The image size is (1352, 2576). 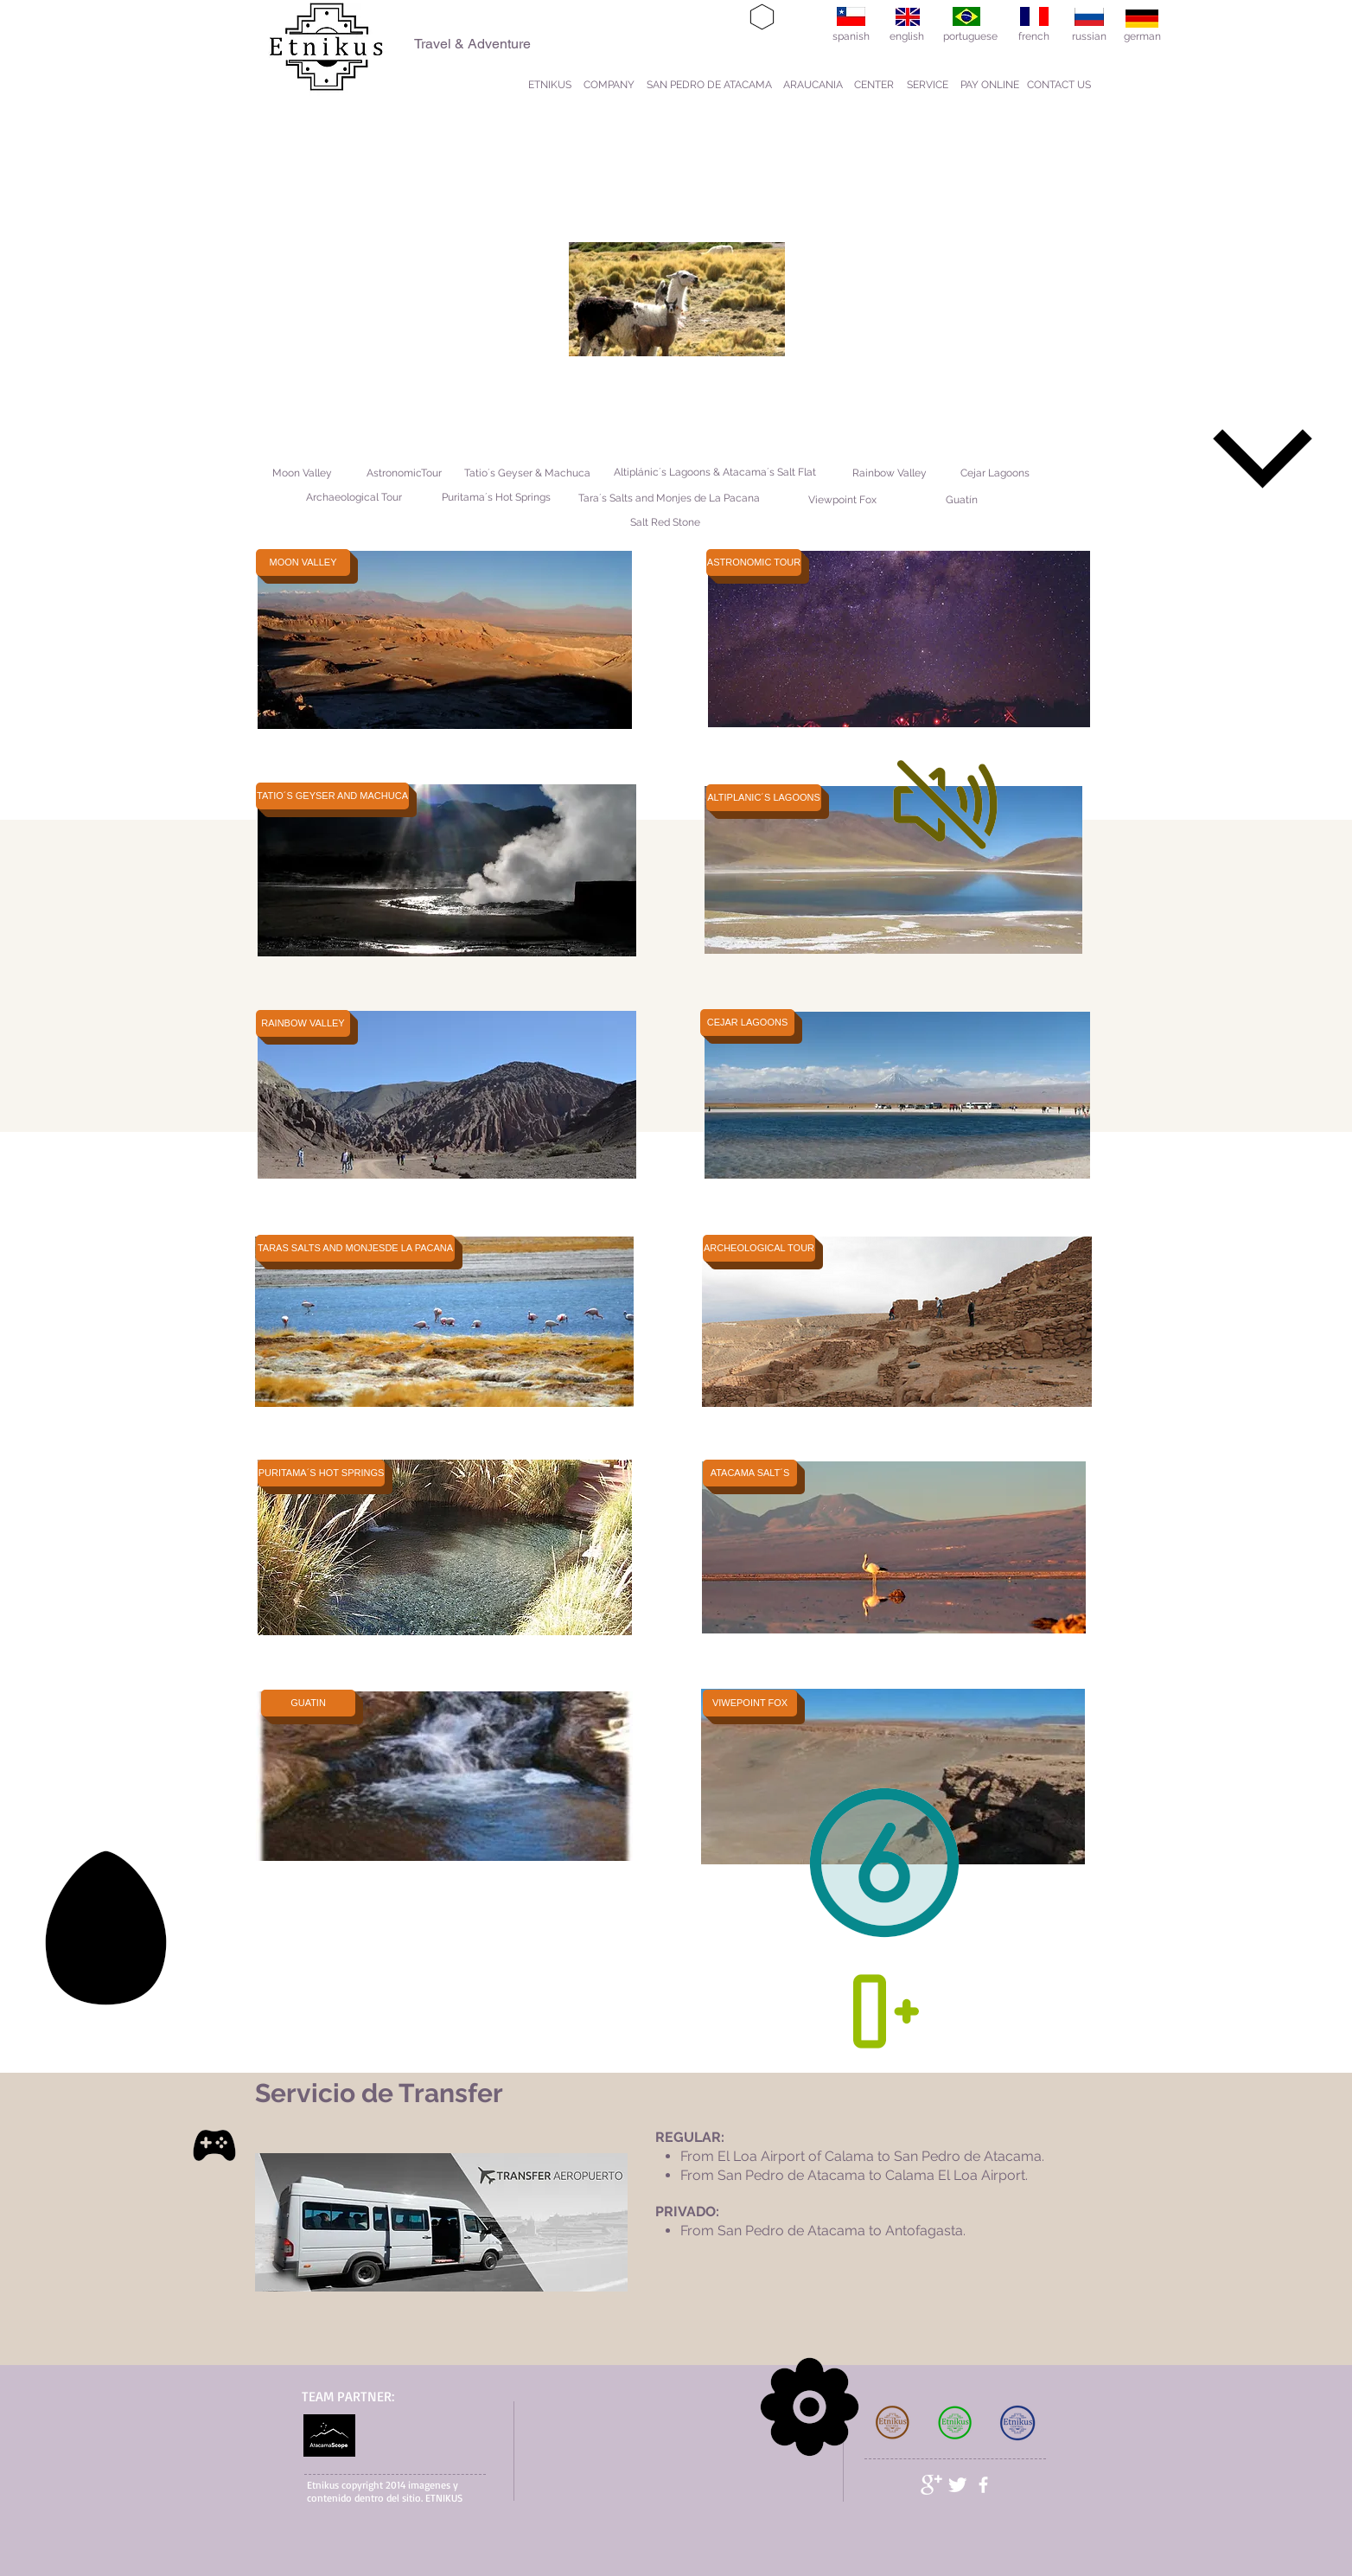 What do you see at coordinates (214, 2145) in the screenshot?
I see `access gaming features or settings` at bounding box center [214, 2145].